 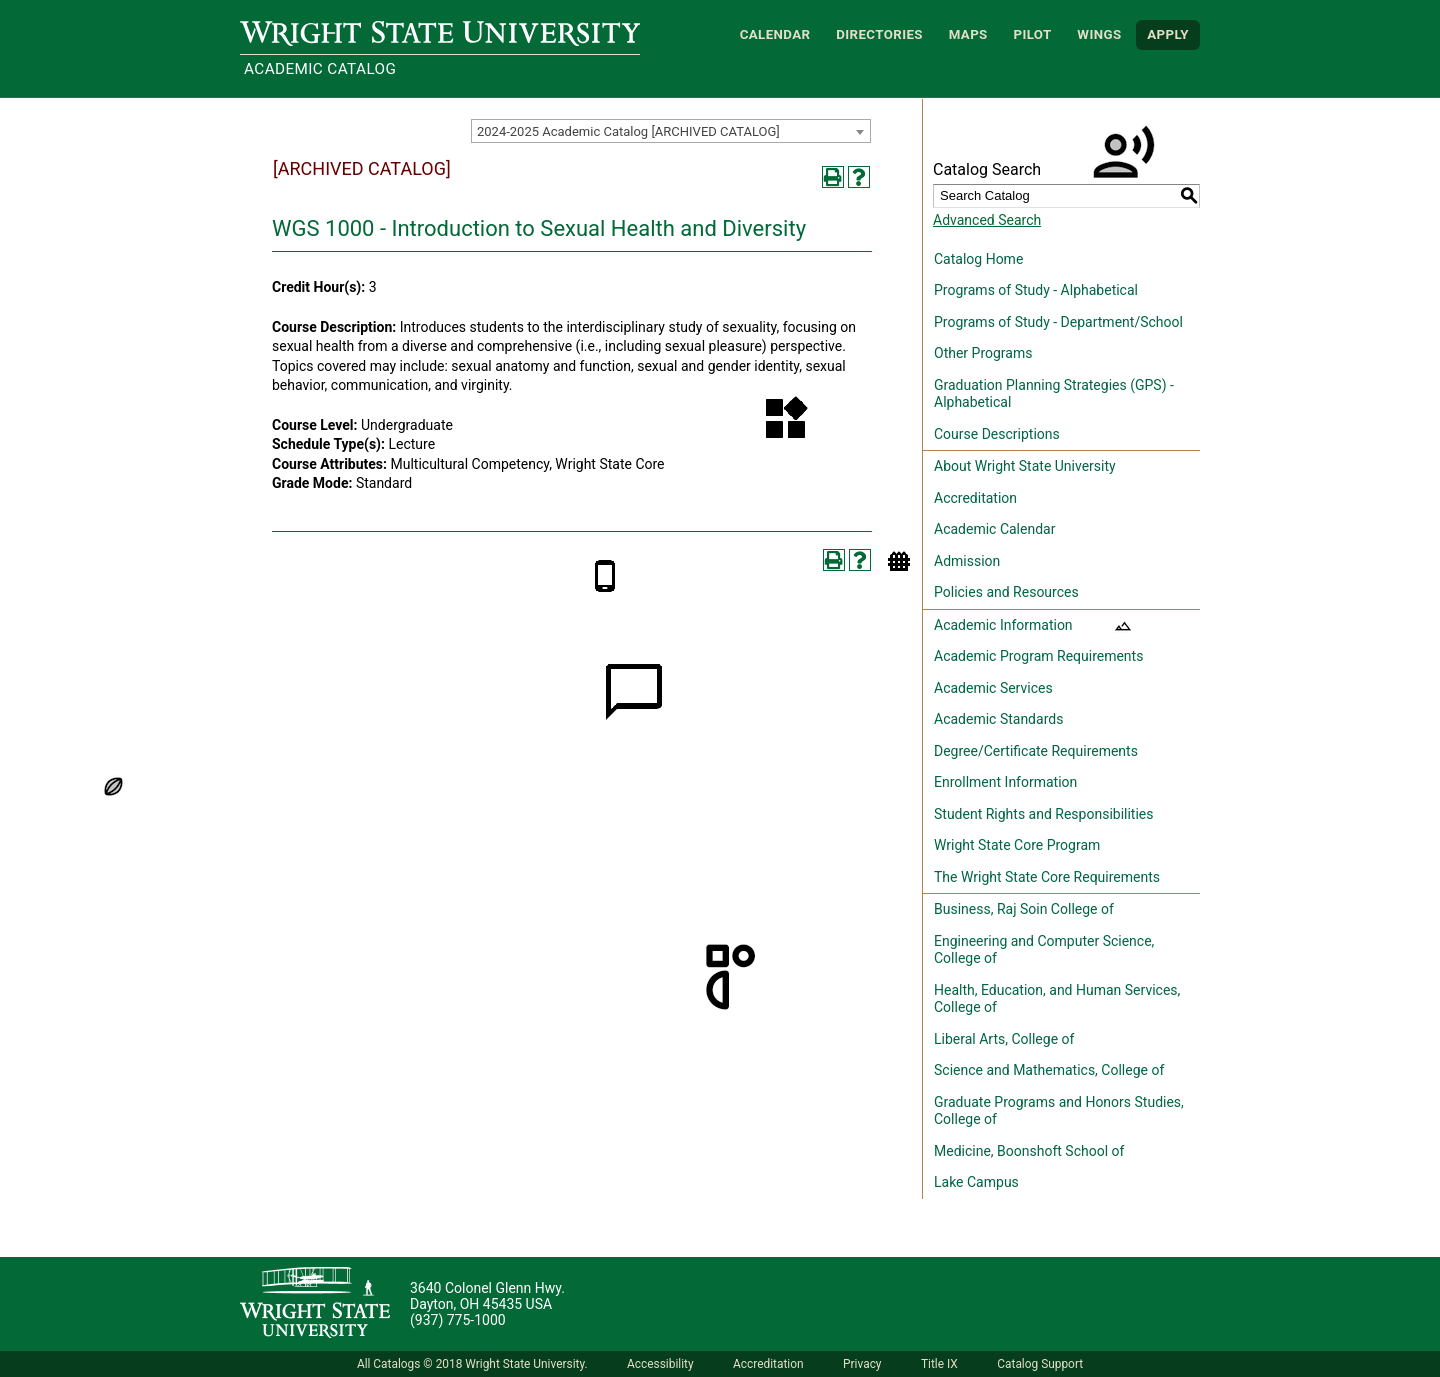 I want to click on access rugby sports content or scores, so click(x=113, y=786).